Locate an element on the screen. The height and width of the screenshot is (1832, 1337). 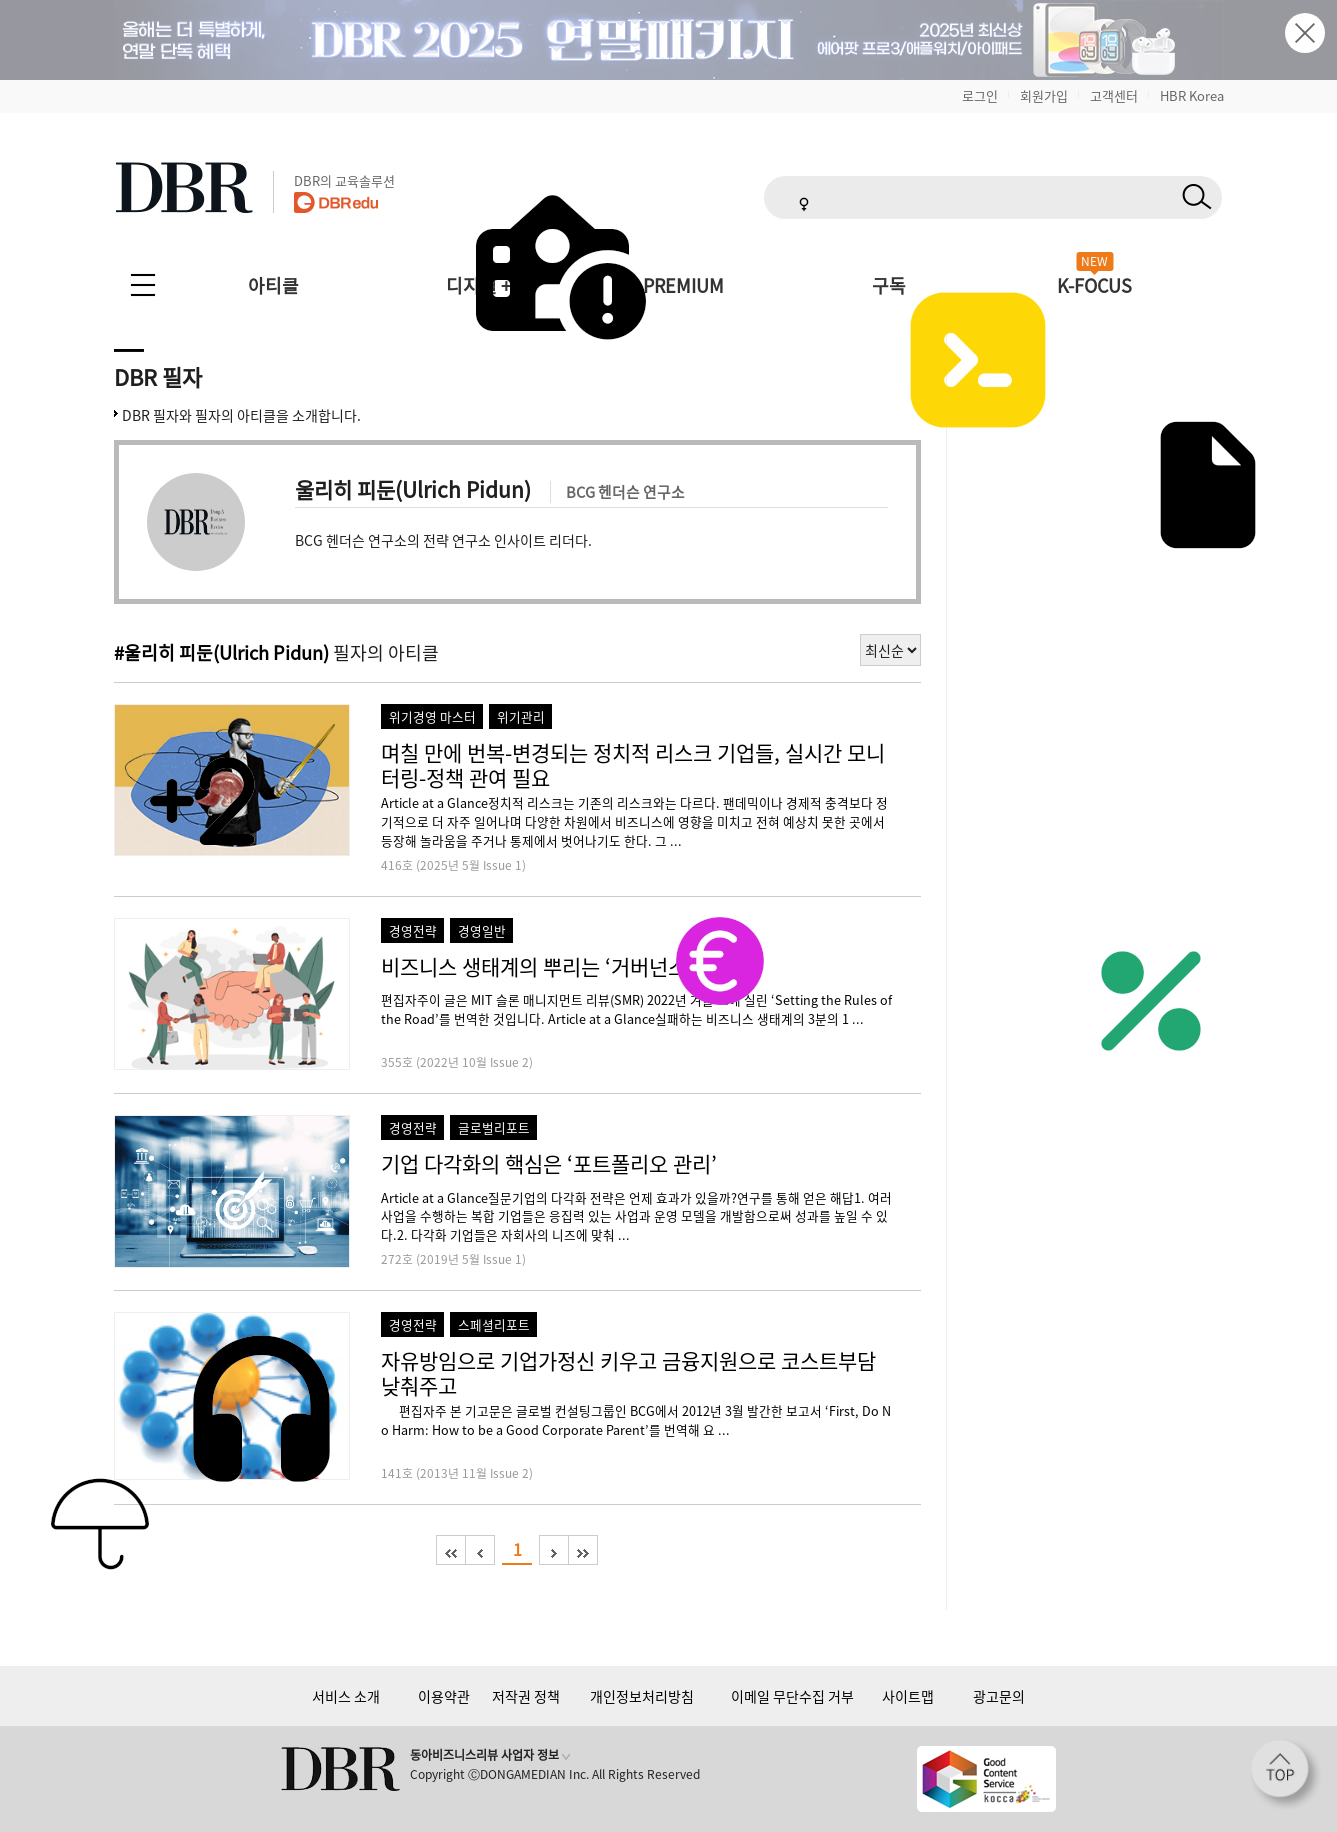
increase exposure by 2 stops is located at coordinates (205, 801).